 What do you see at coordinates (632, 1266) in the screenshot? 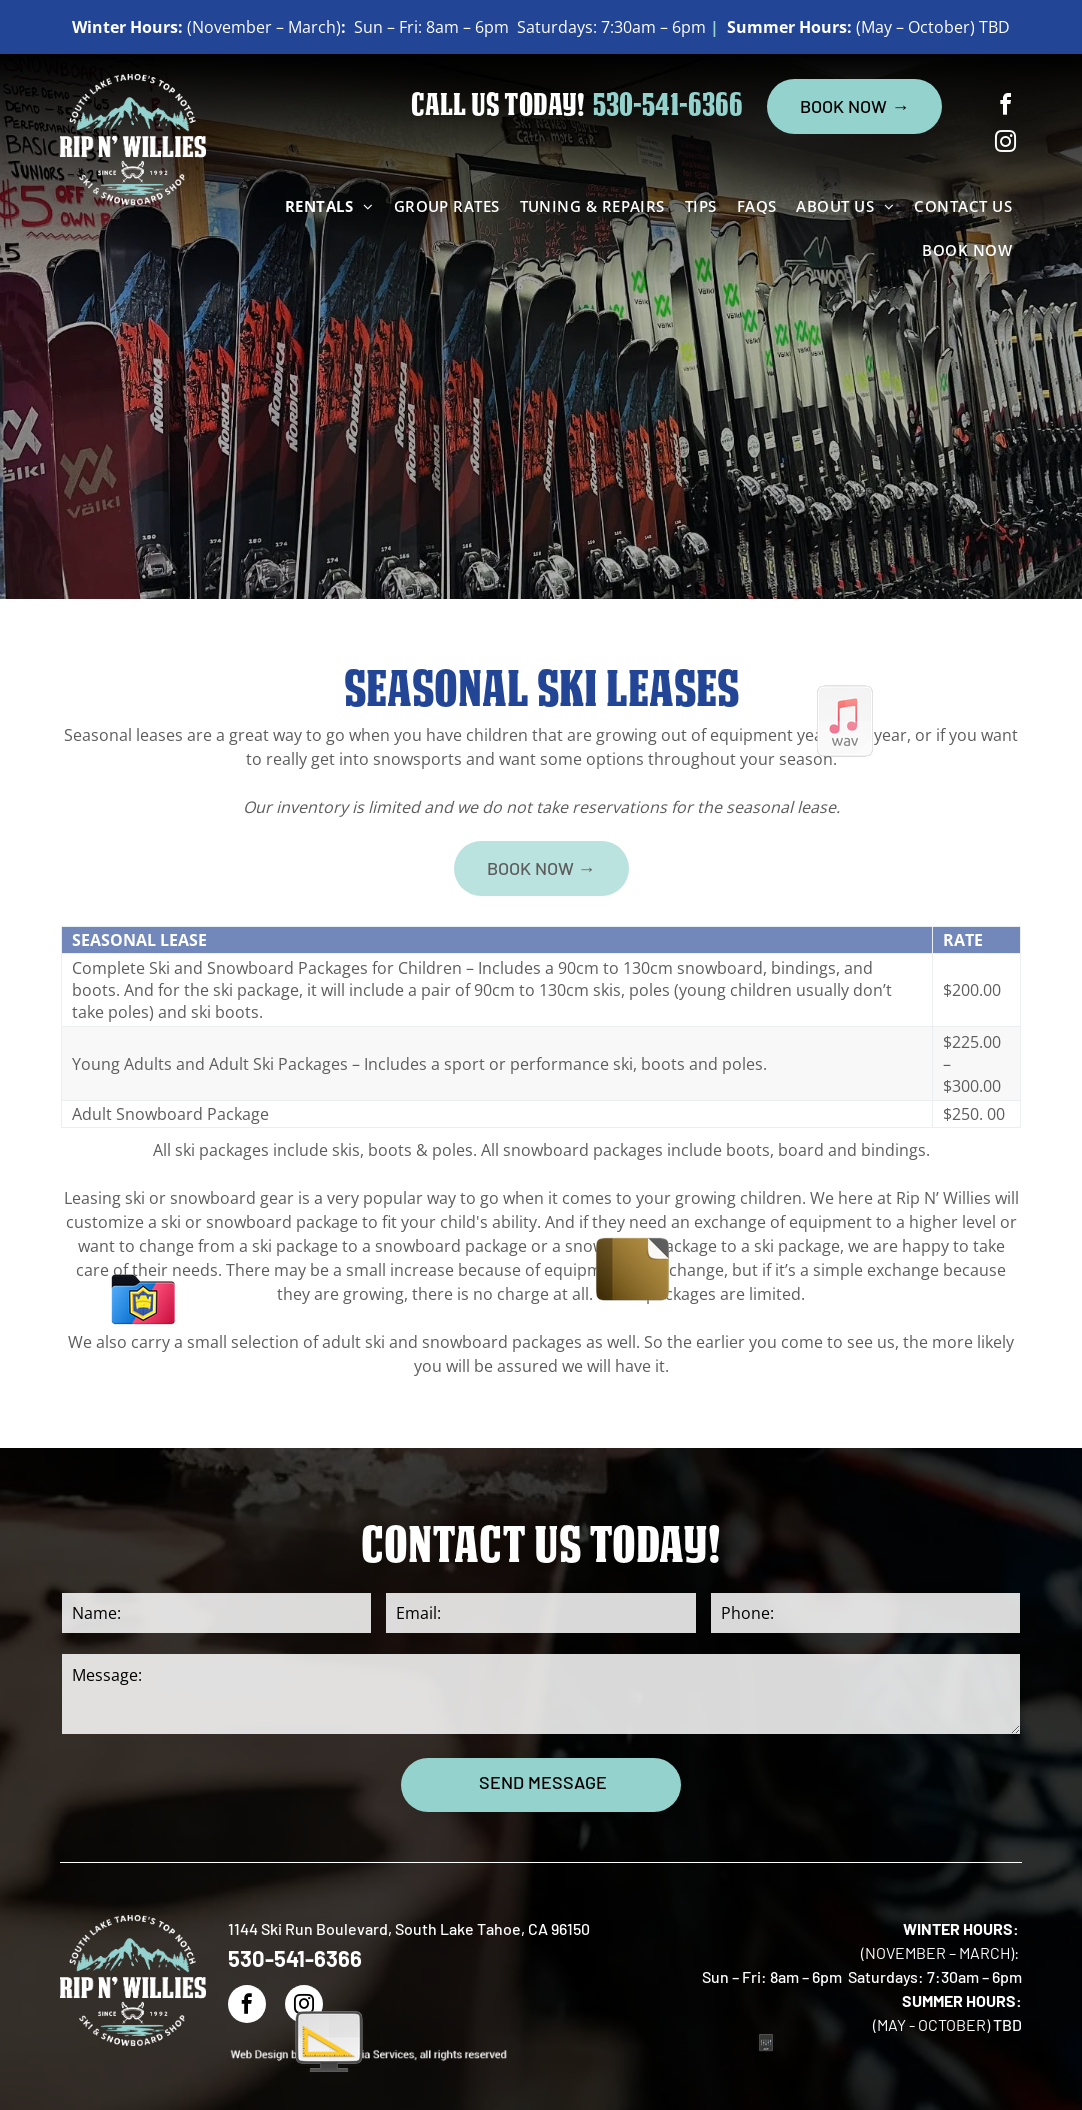
I see `change desktop wallpaper settings` at bounding box center [632, 1266].